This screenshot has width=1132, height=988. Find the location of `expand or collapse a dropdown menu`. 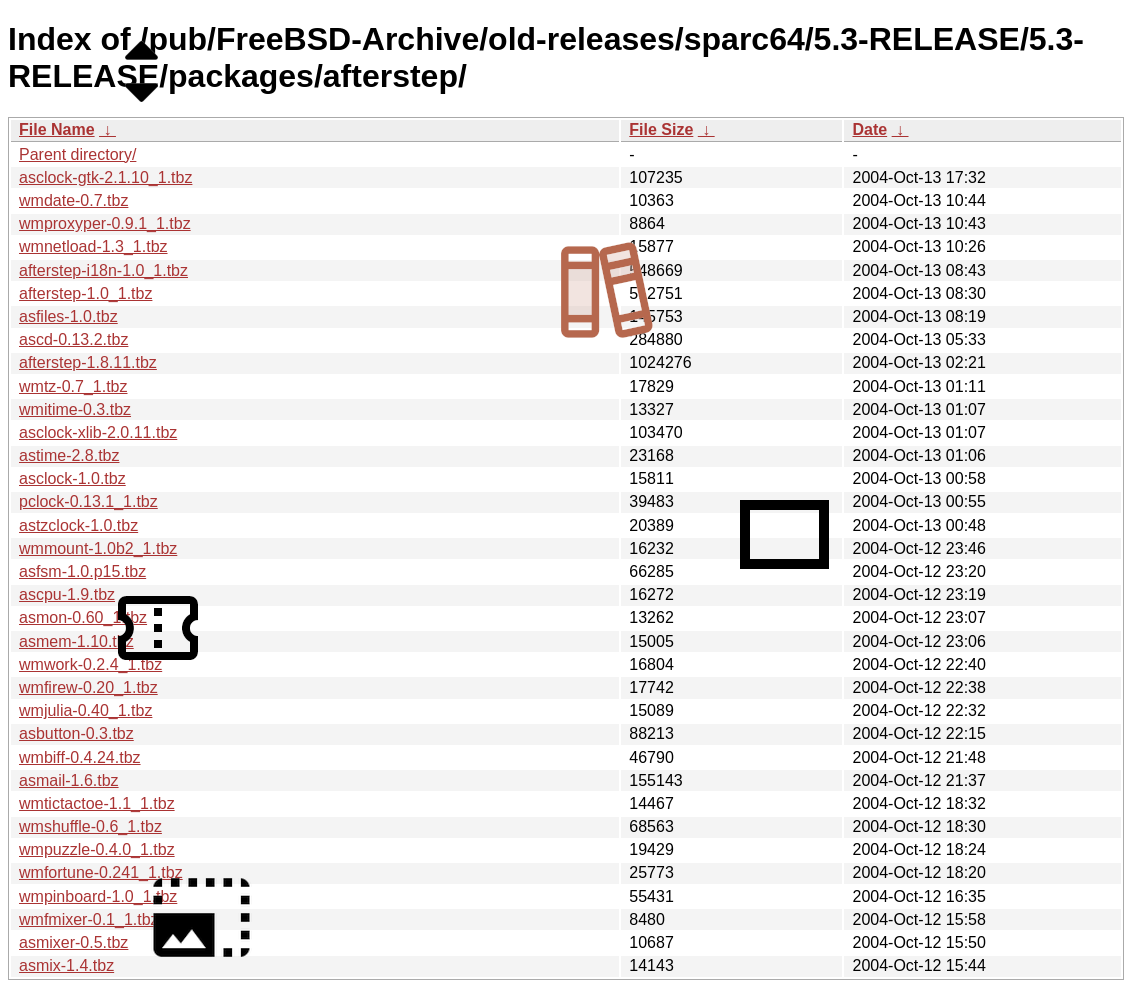

expand or collapse a dropdown menu is located at coordinates (141, 71).